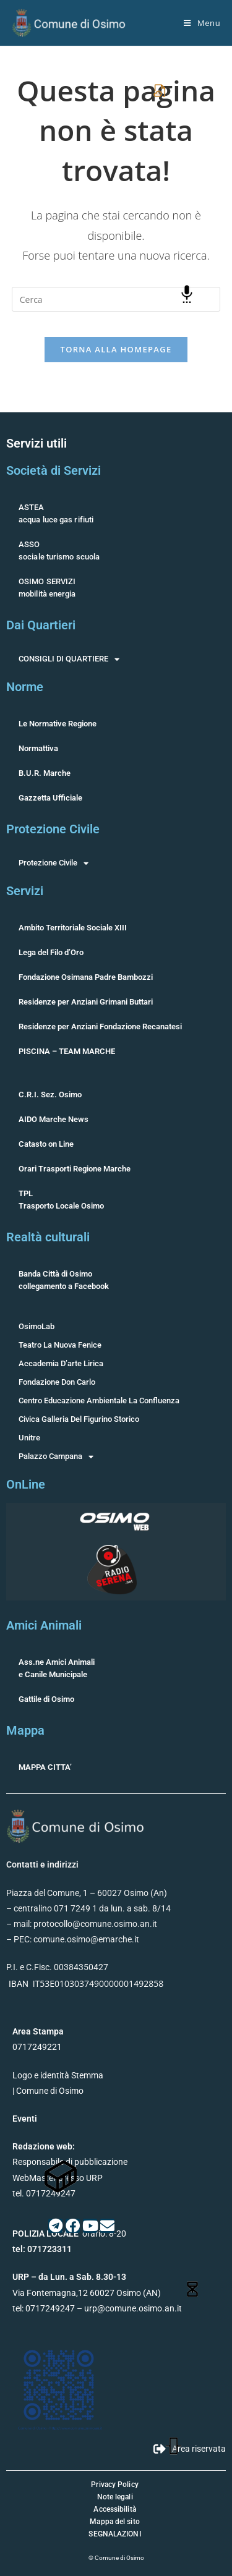  I want to click on view container or package details, so click(61, 2177).